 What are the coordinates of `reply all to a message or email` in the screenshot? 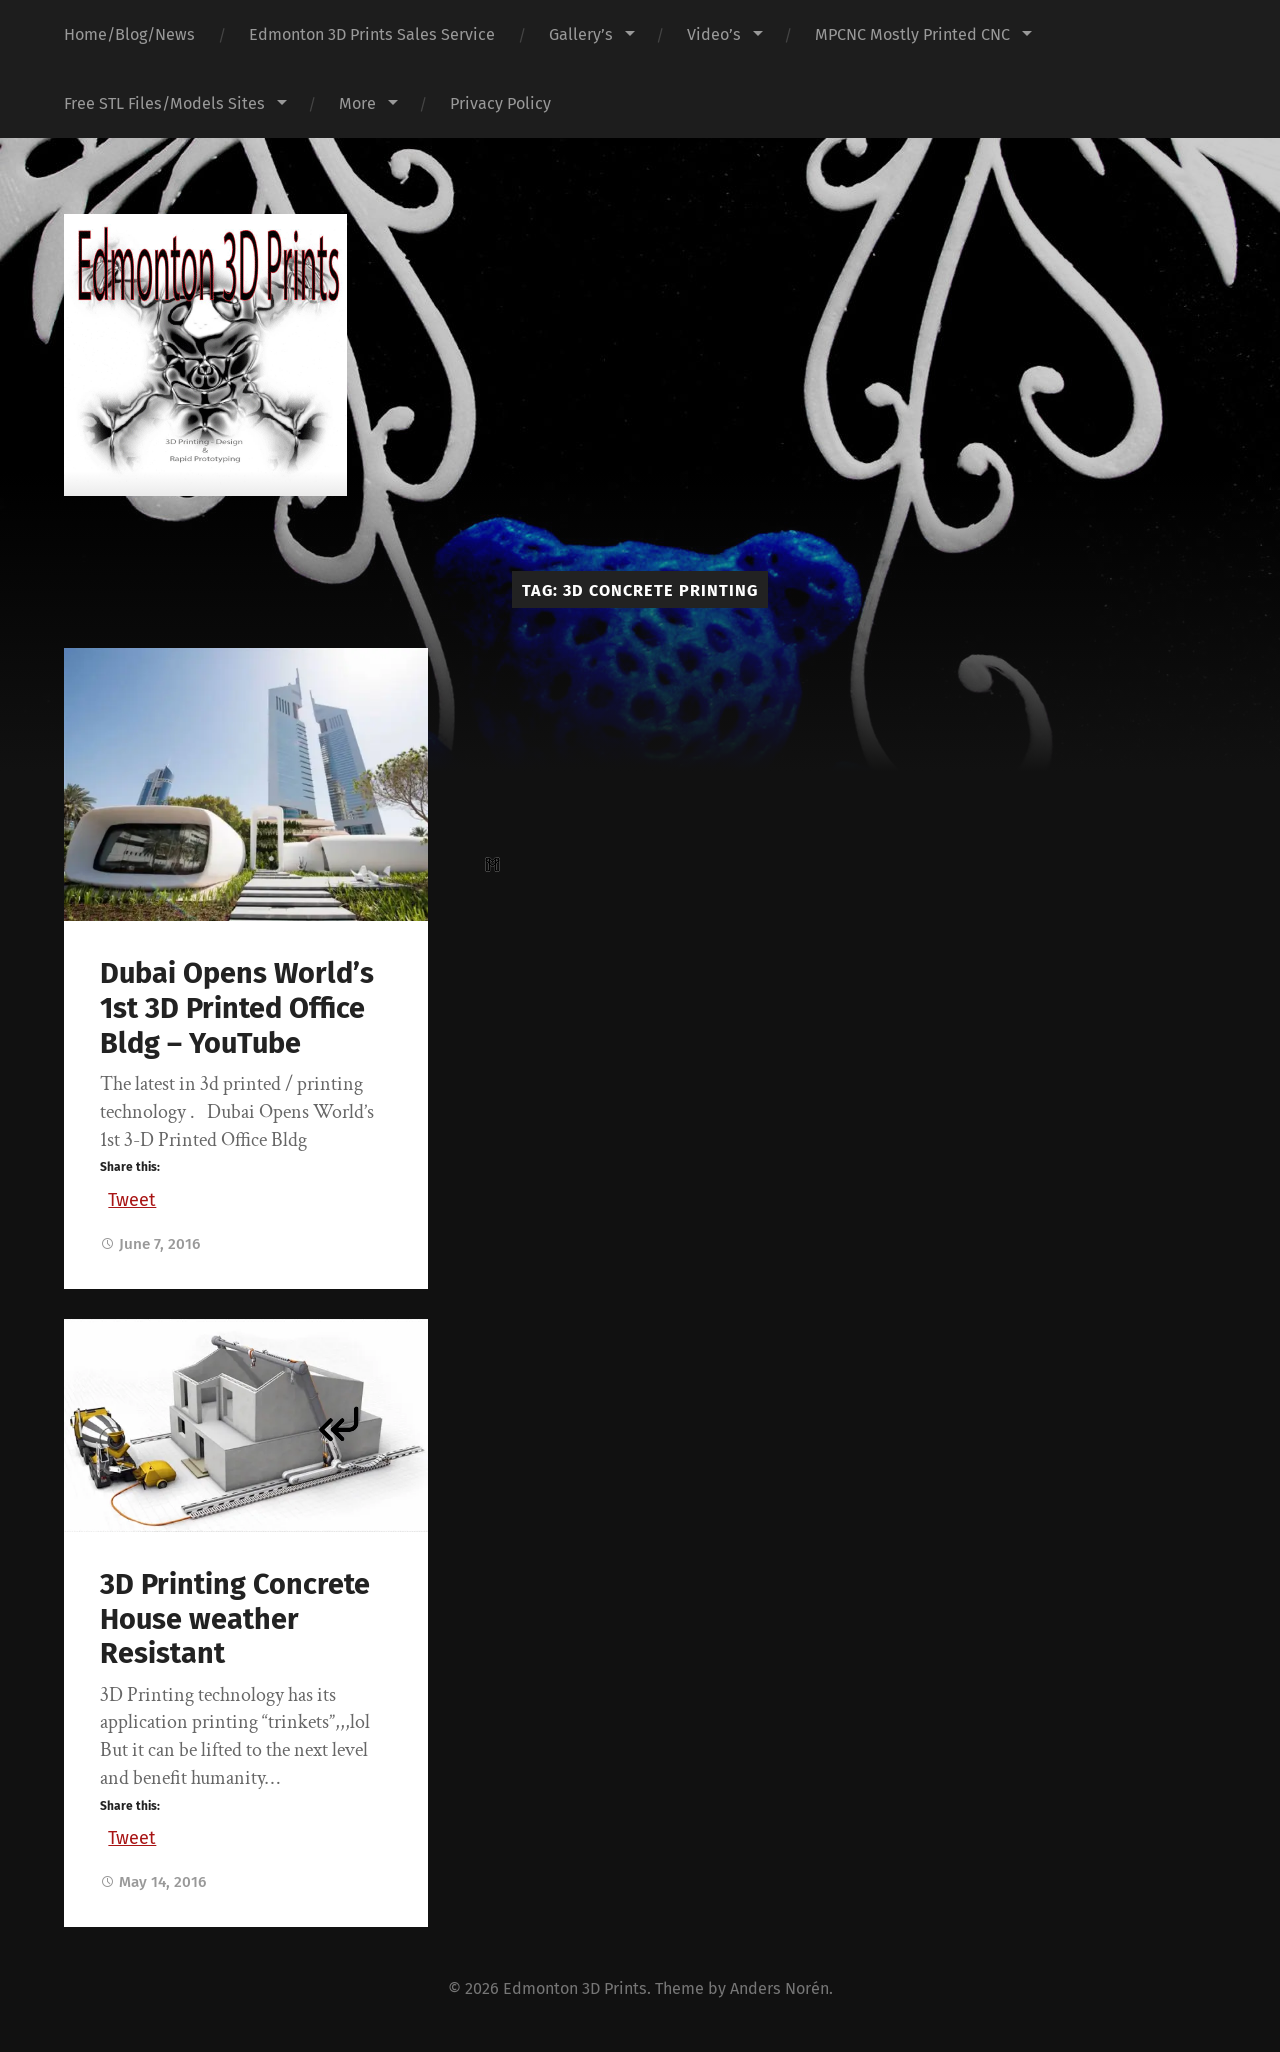 It's located at (340, 1425).